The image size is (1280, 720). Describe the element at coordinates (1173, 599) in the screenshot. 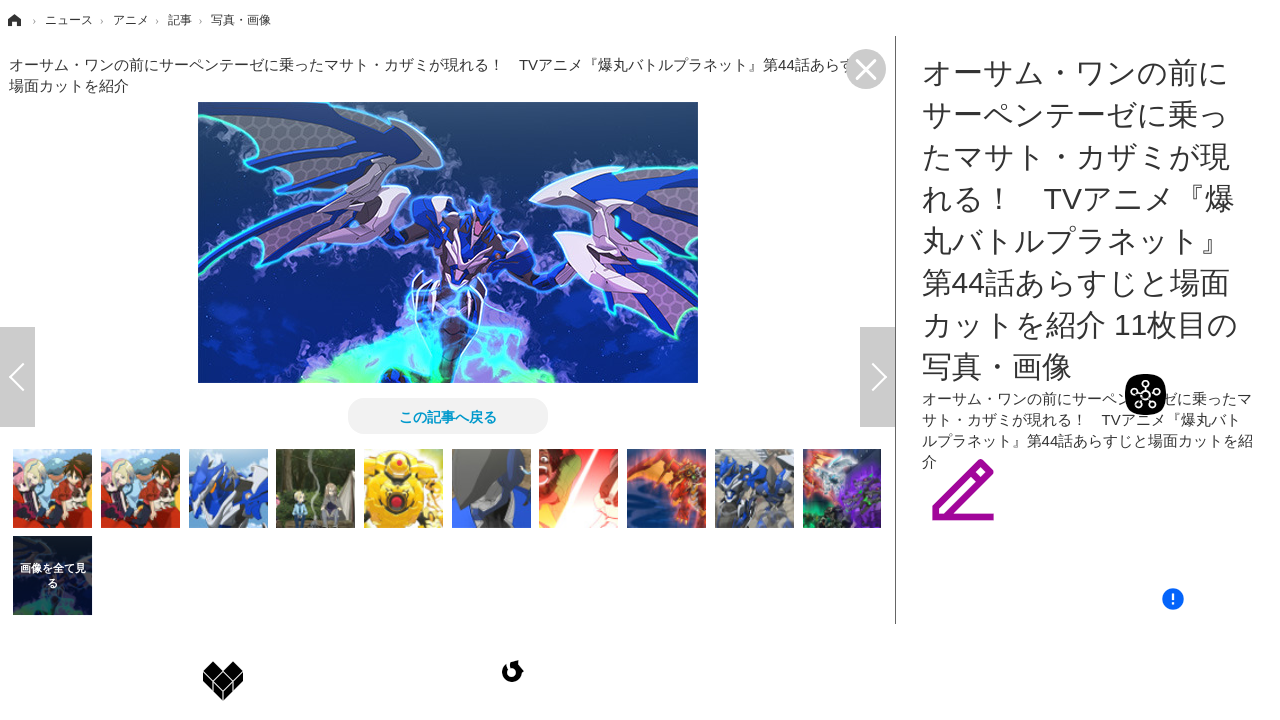

I see `indicates a warning or error state` at that location.